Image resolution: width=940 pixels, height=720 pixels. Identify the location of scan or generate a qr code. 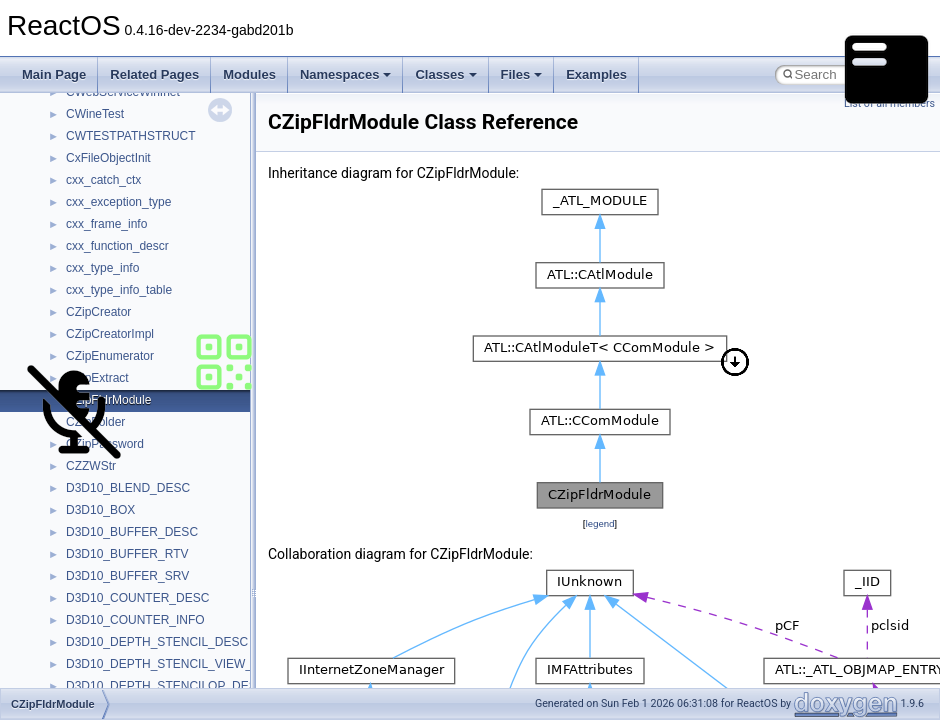
(224, 362).